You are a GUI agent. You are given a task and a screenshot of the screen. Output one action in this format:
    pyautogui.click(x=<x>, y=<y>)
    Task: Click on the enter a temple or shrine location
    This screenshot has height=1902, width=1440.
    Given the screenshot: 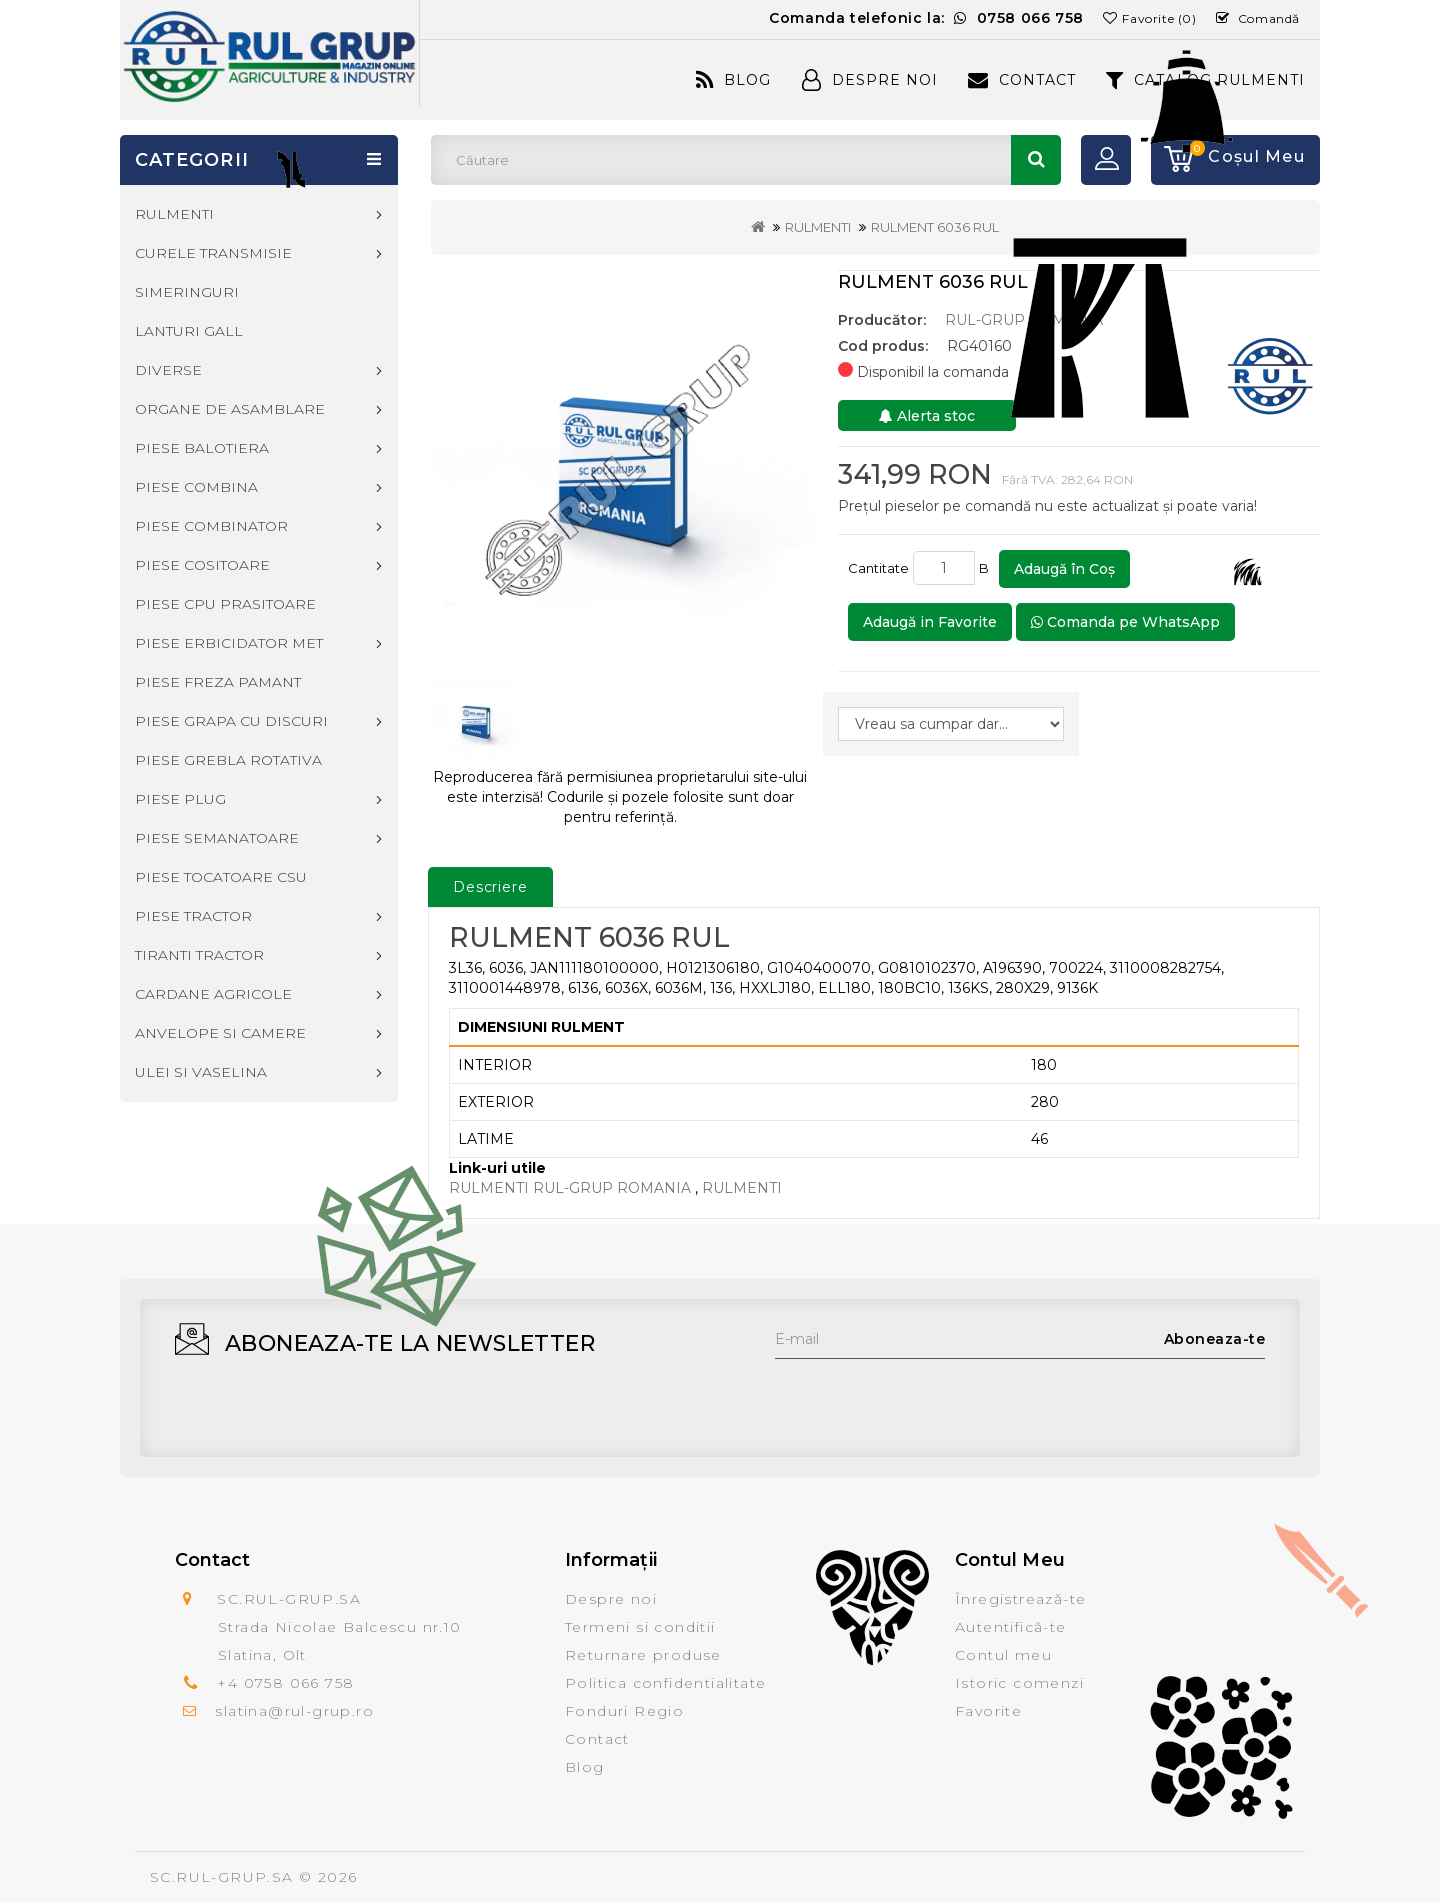 What is the action you would take?
    pyautogui.click(x=1100, y=328)
    